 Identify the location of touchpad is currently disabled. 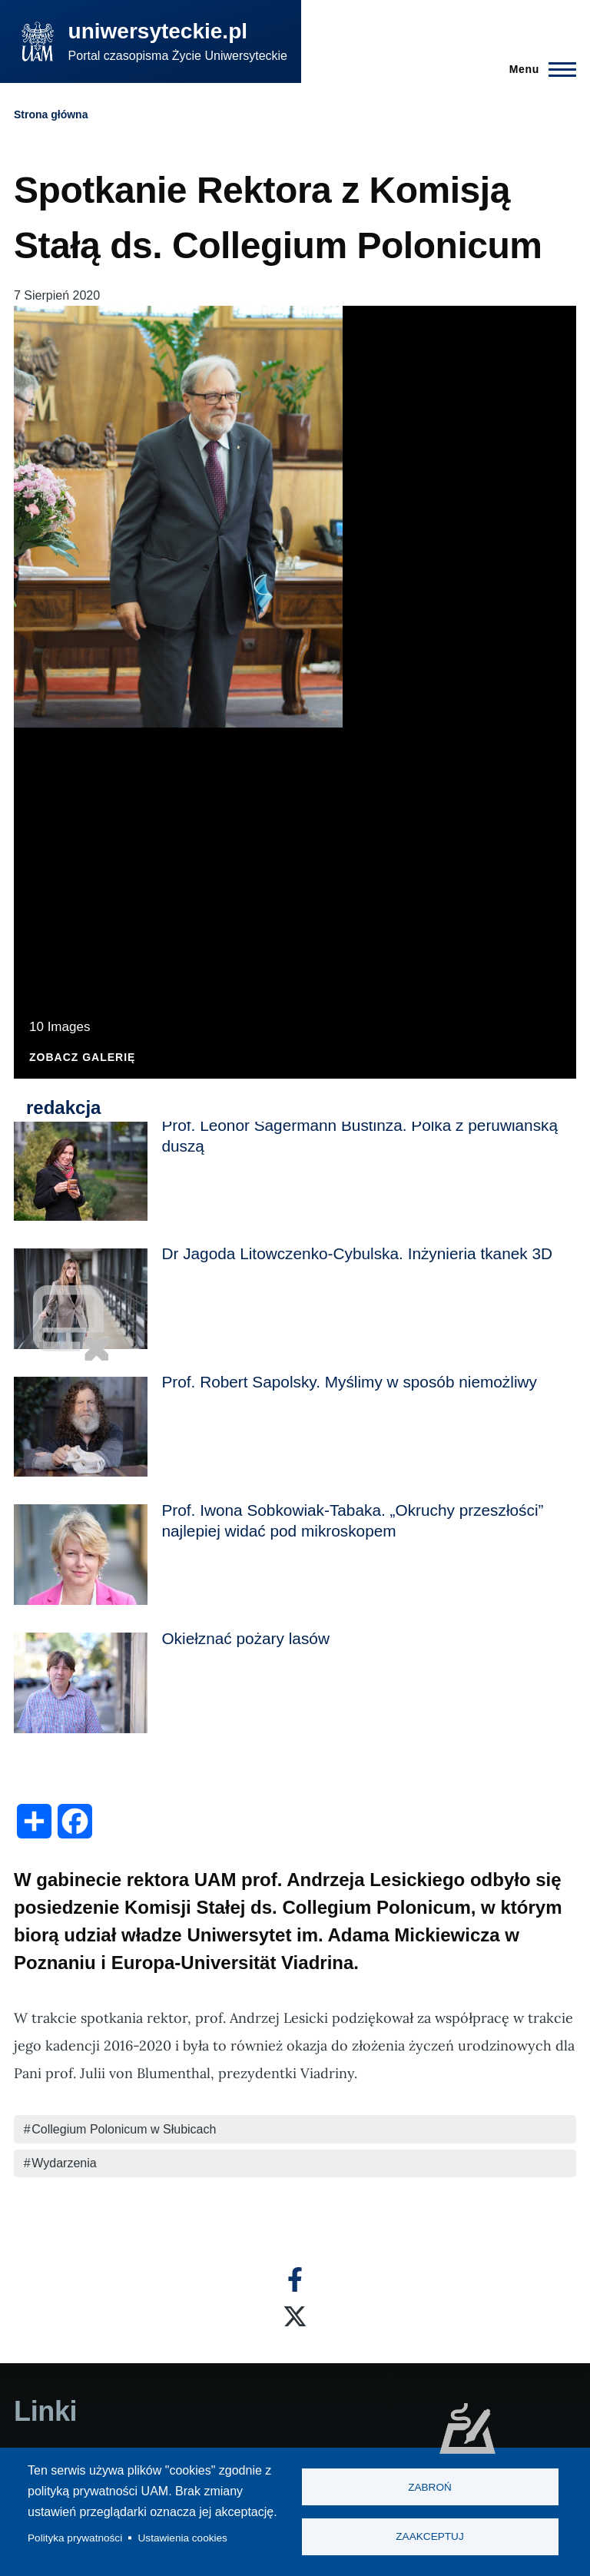
(71, 1323).